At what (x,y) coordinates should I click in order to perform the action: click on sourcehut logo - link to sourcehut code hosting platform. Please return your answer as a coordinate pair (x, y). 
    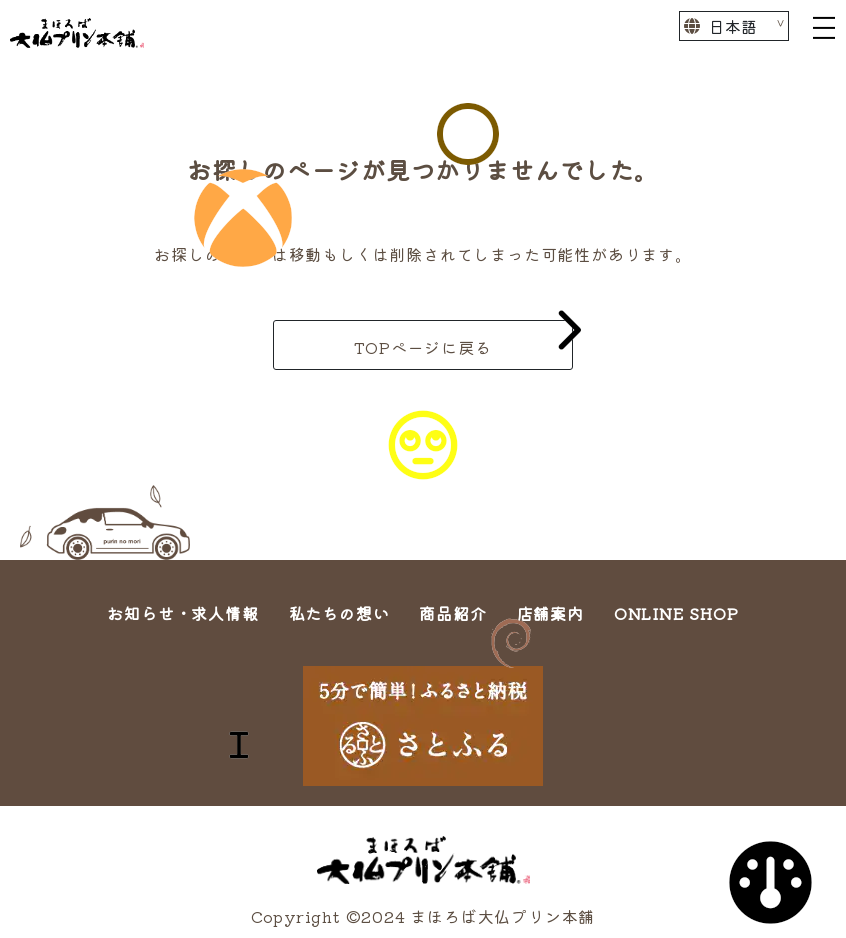
    Looking at the image, I should click on (468, 134).